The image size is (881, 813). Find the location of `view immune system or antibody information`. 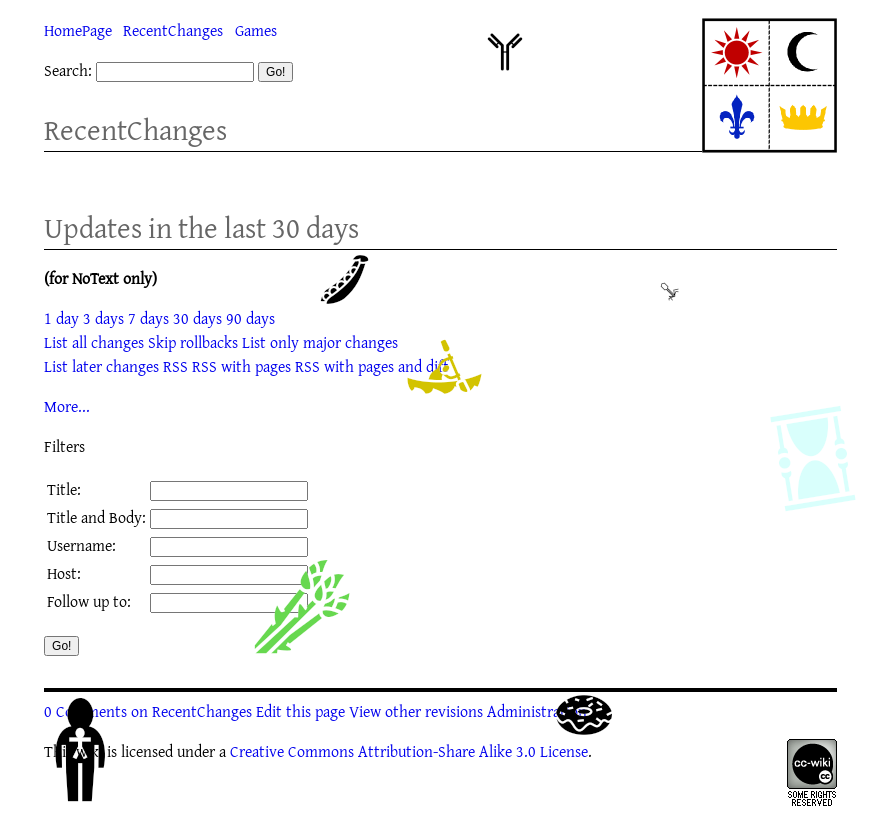

view immune system or antibody information is located at coordinates (505, 52).